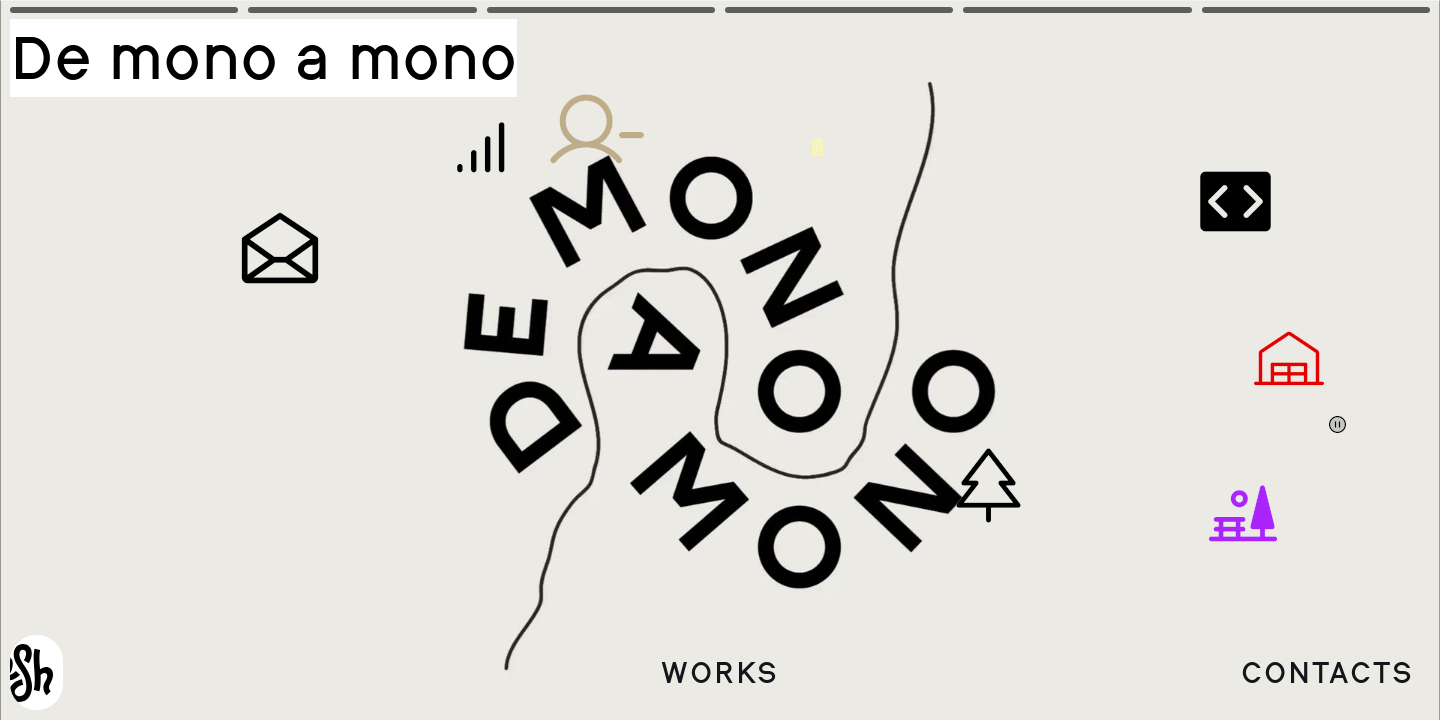  Describe the element at coordinates (988, 485) in the screenshot. I see `indicates parks or nature areas on a map` at that location.